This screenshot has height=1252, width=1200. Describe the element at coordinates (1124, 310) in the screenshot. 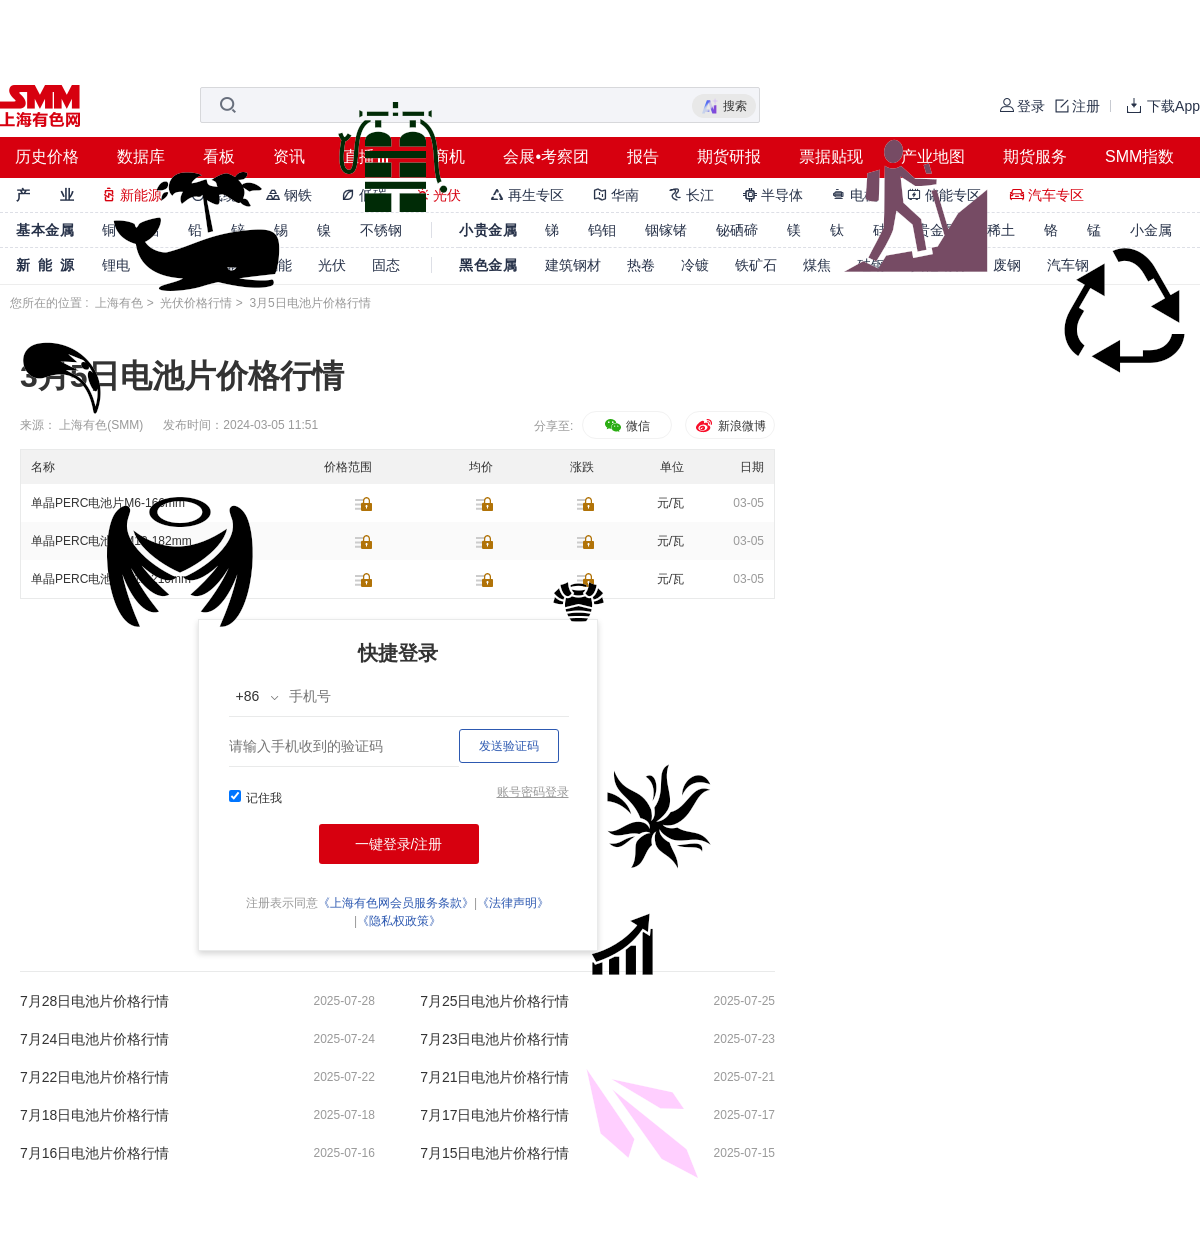

I see `recycle or dispose of item responsibly` at that location.